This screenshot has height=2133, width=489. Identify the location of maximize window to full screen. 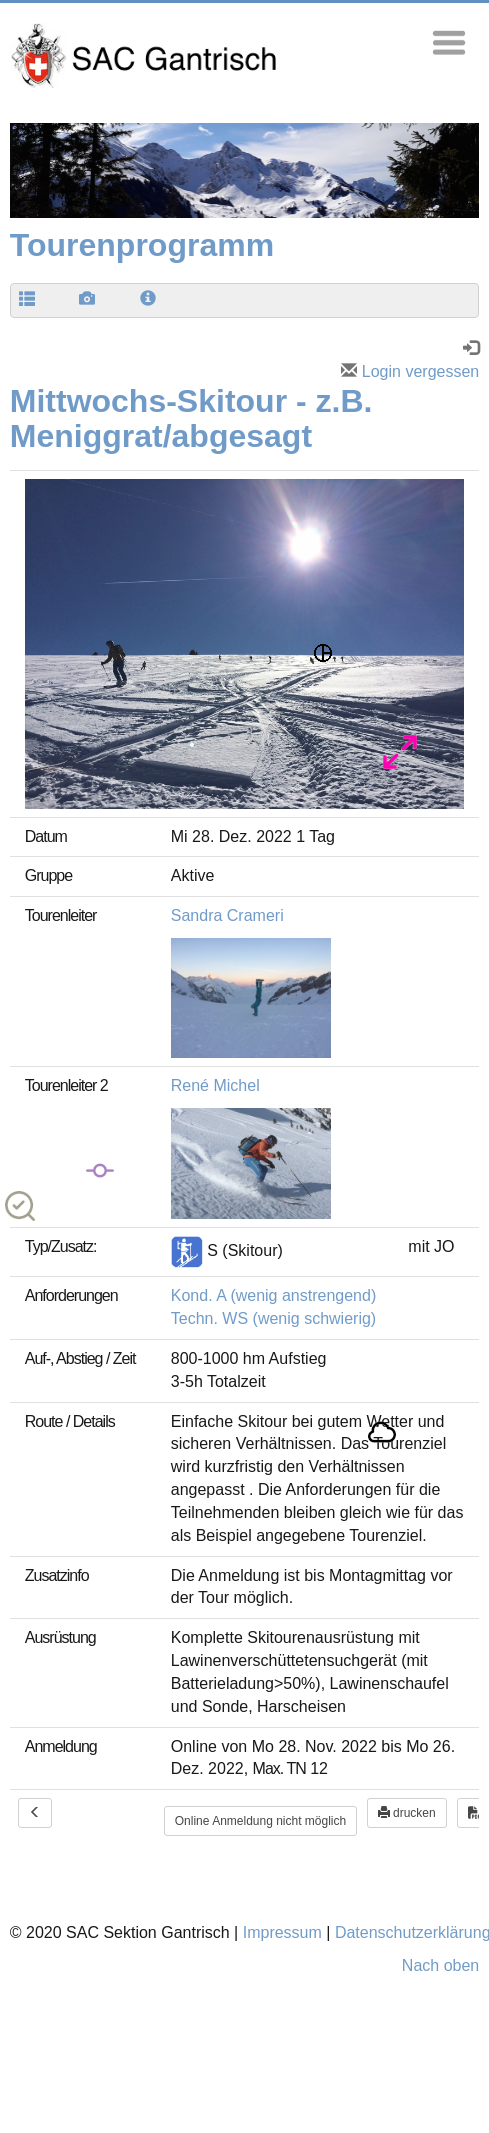
(400, 752).